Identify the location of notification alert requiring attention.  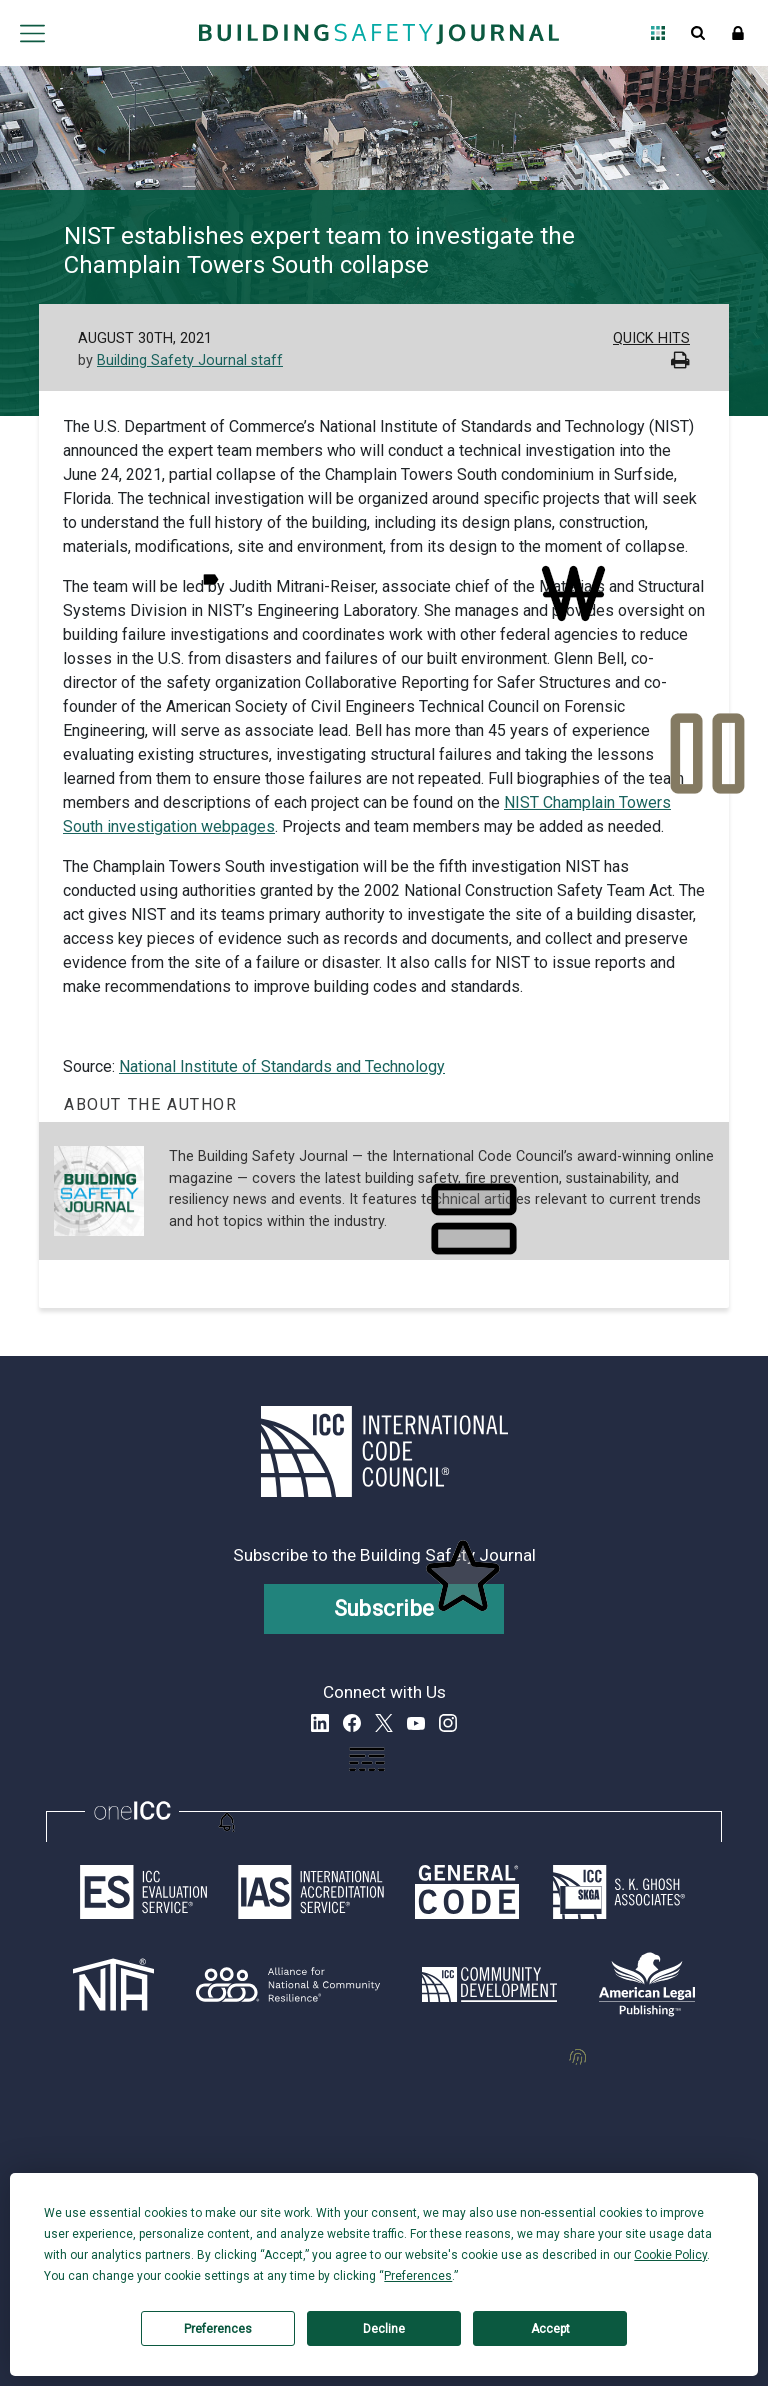
(227, 1822).